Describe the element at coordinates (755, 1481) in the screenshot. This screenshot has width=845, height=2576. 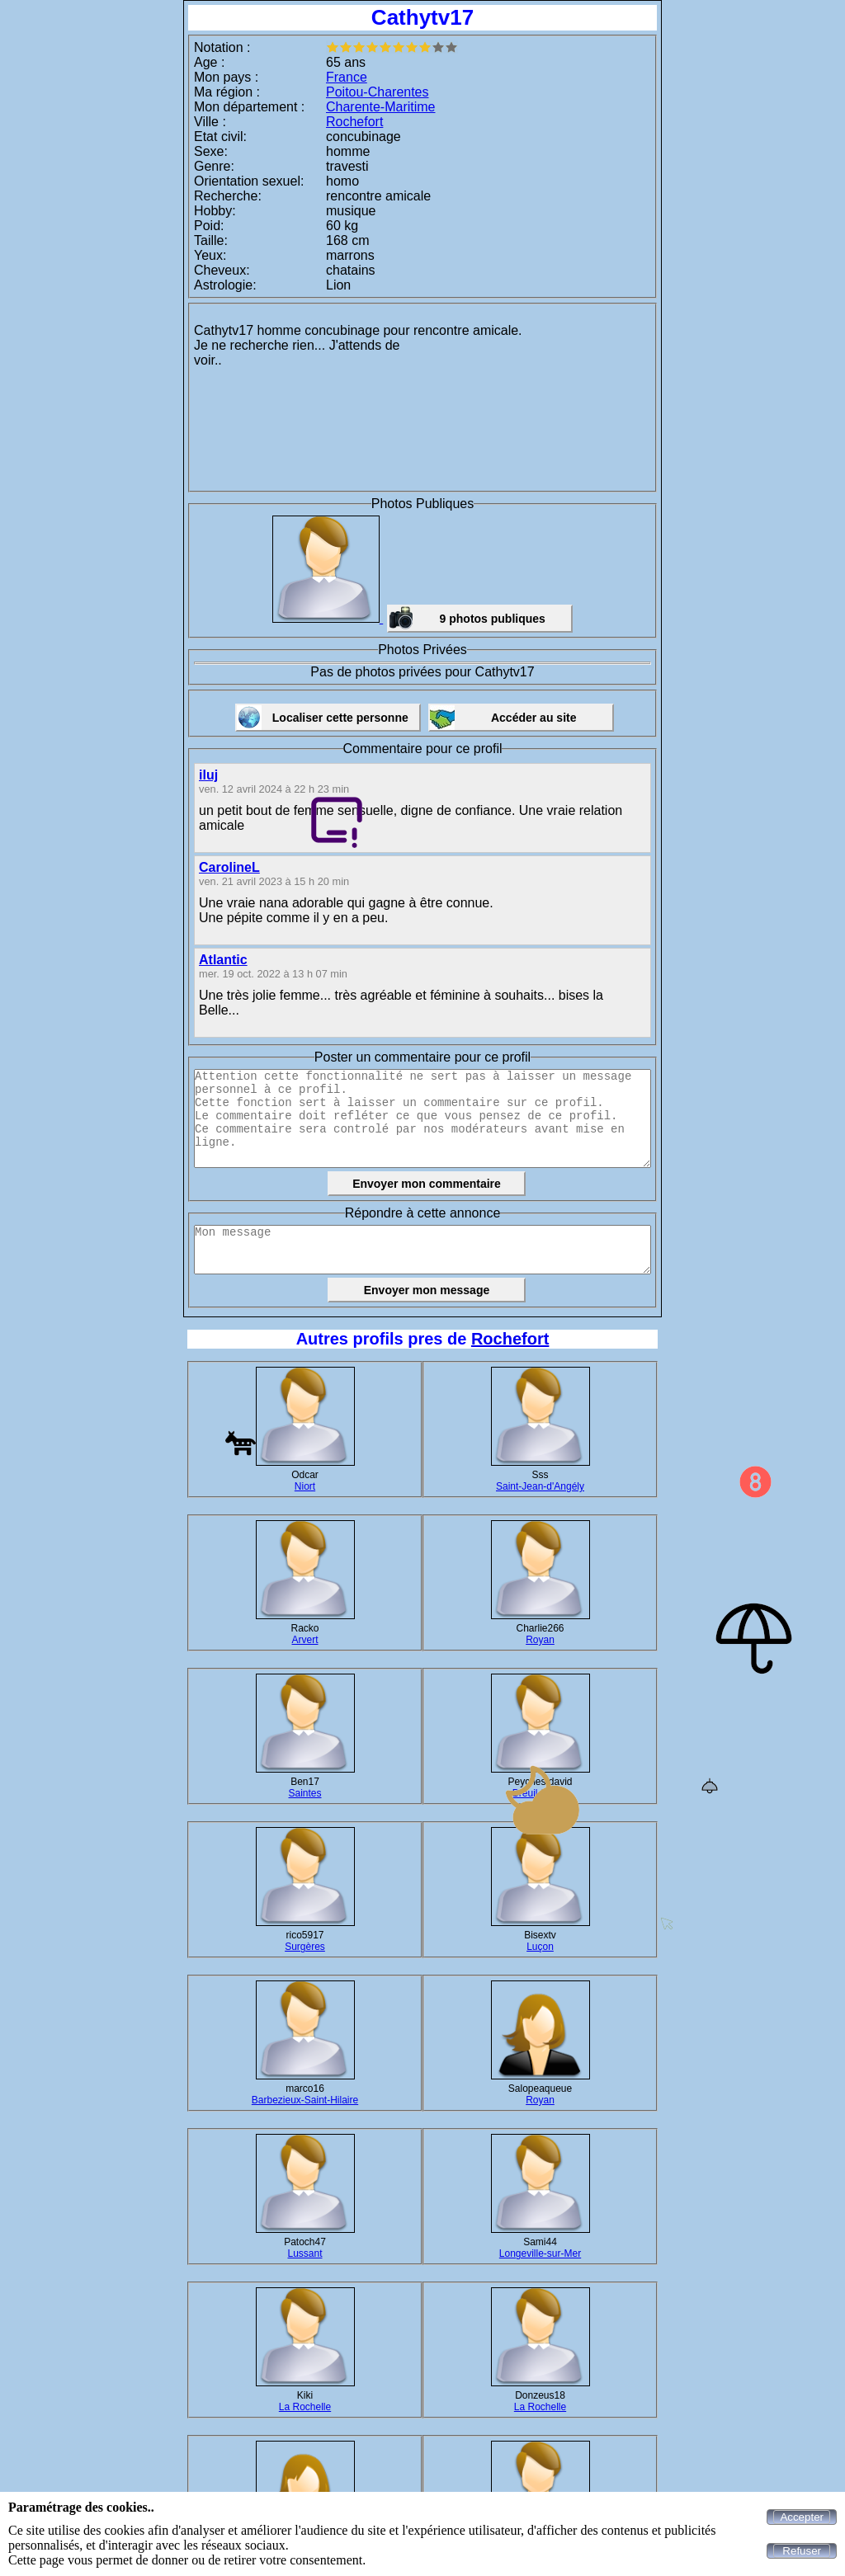
I see `indicates step 8 in a multi-step process` at that location.